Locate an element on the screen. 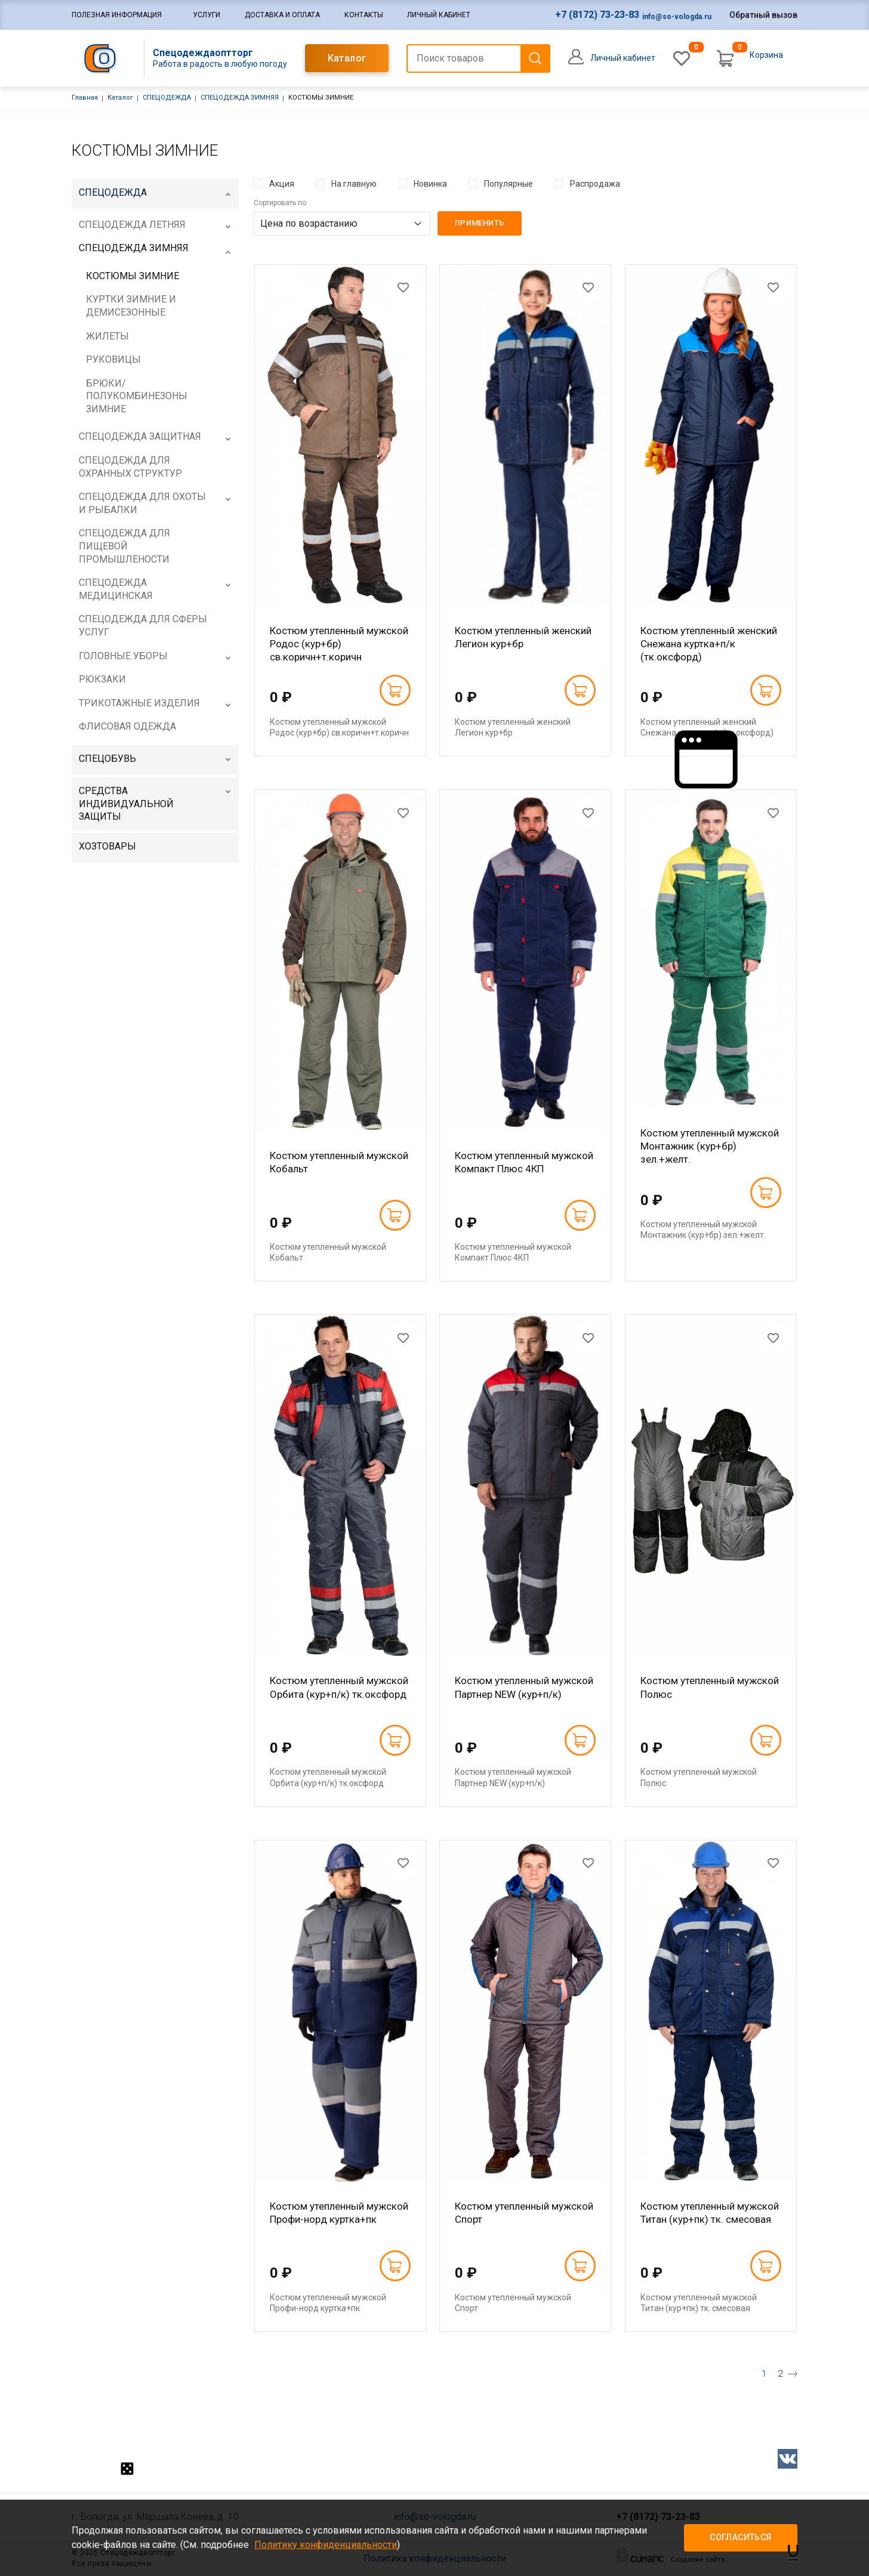 This screenshot has height=2576, width=869. open a new window is located at coordinates (706, 759).